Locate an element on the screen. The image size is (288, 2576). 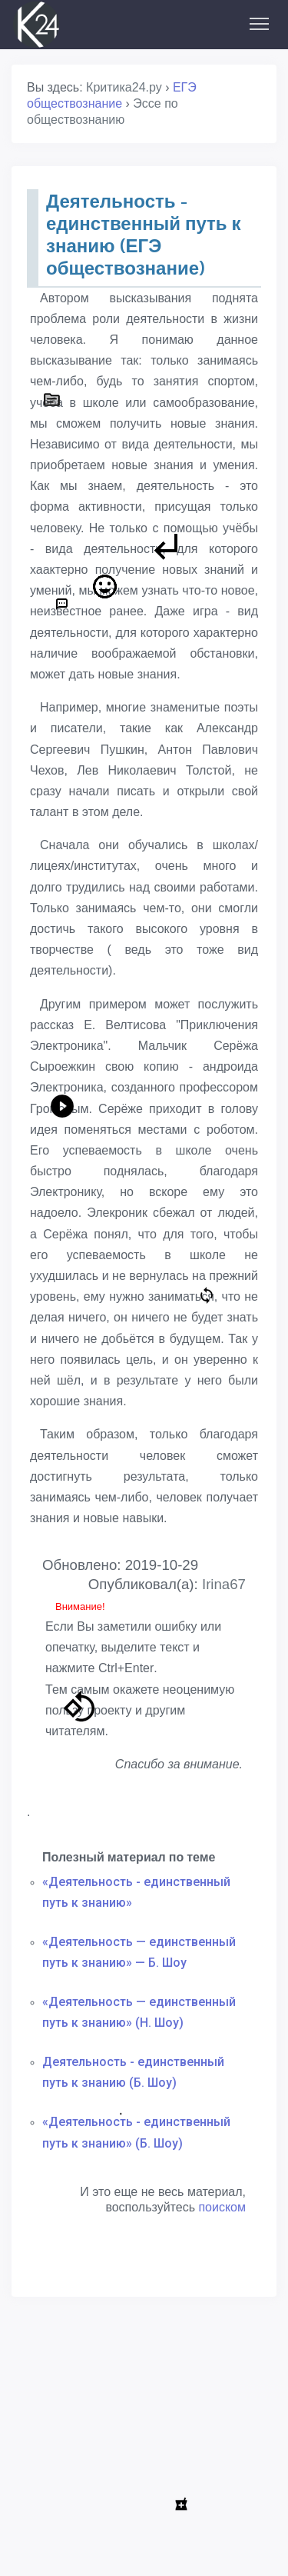
browse topics or categories is located at coordinates (51, 399).